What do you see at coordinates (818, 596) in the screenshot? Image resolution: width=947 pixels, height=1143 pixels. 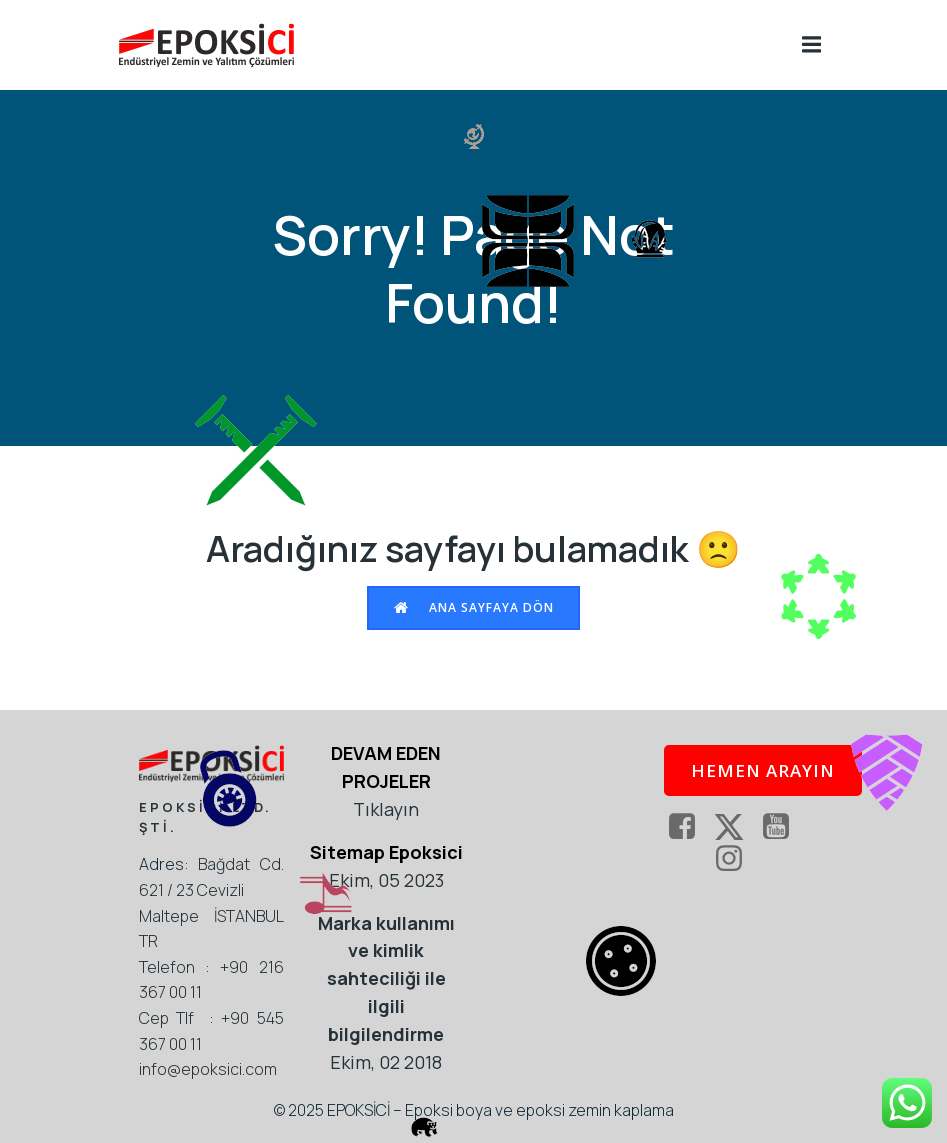 I see `view players in a game lobby` at bounding box center [818, 596].